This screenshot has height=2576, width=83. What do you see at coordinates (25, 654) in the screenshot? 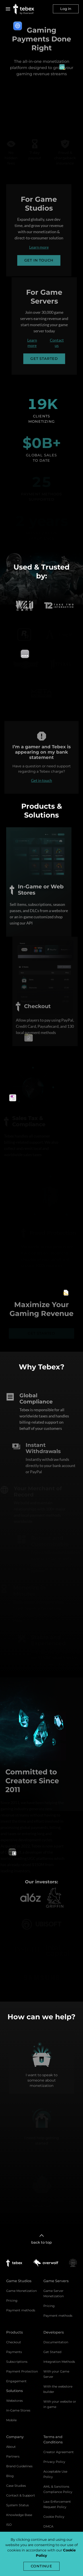
I see `open cinnamon desktop settings panel` at bounding box center [25, 654].